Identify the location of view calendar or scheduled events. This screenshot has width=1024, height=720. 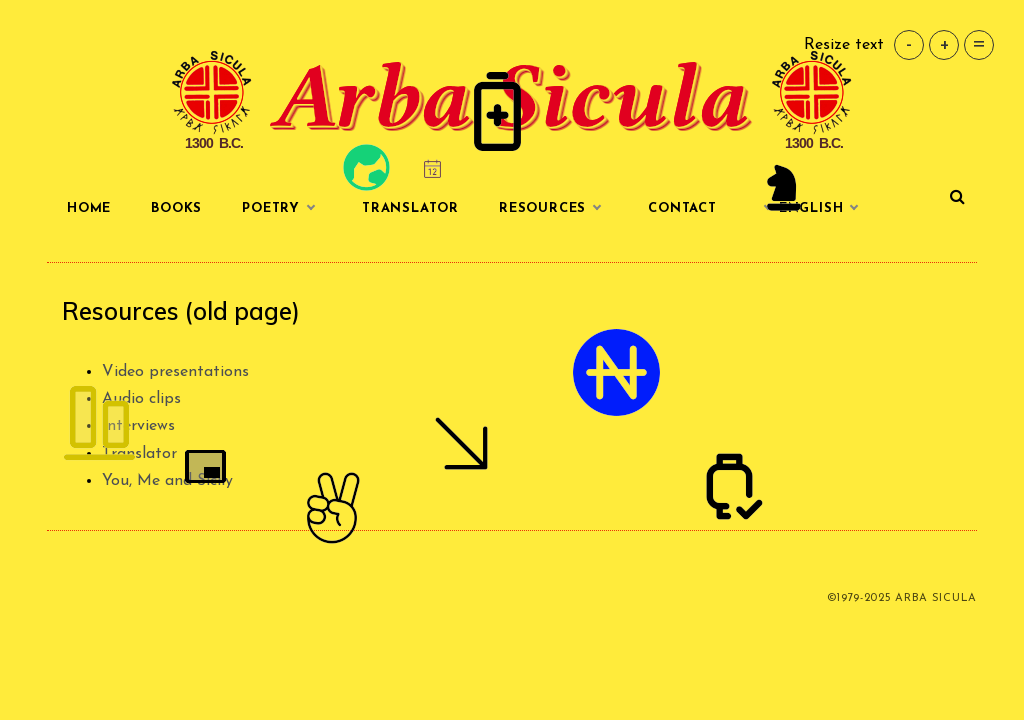
(432, 169).